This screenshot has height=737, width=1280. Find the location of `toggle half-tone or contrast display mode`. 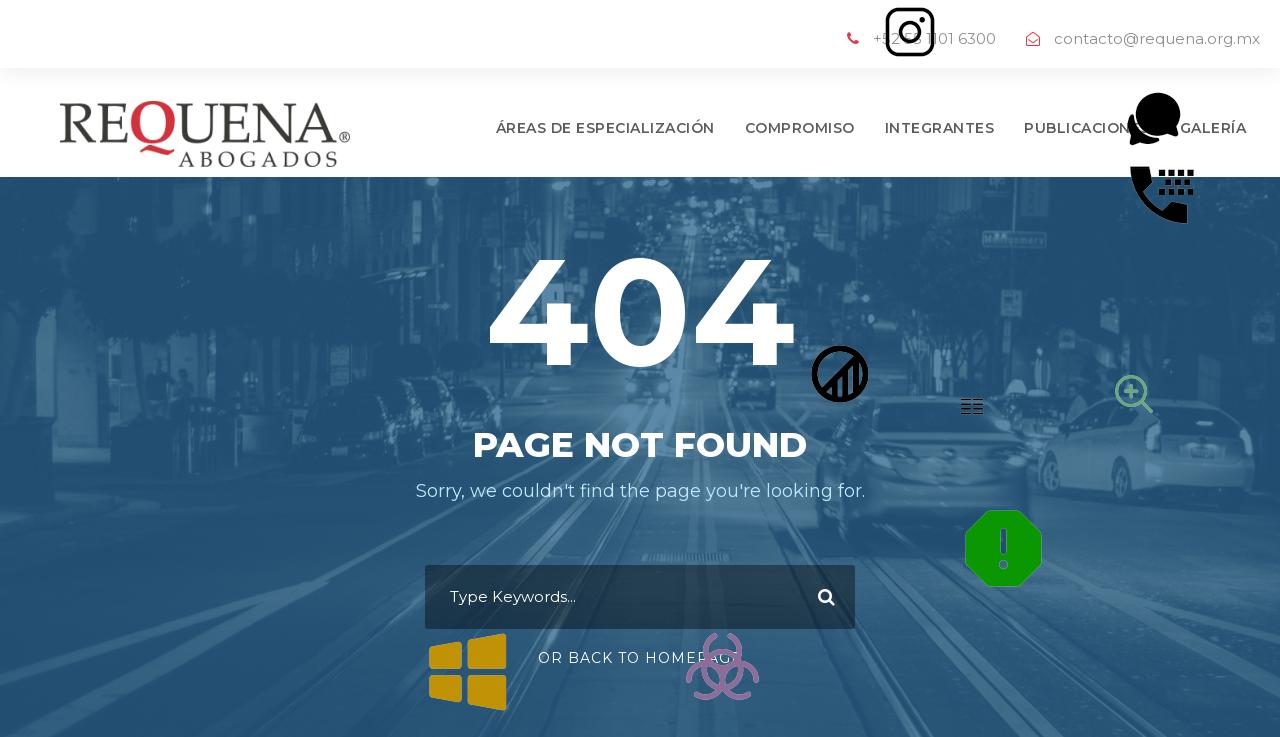

toggle half-tone or contrast display mode is located at coordinates (840, 374).